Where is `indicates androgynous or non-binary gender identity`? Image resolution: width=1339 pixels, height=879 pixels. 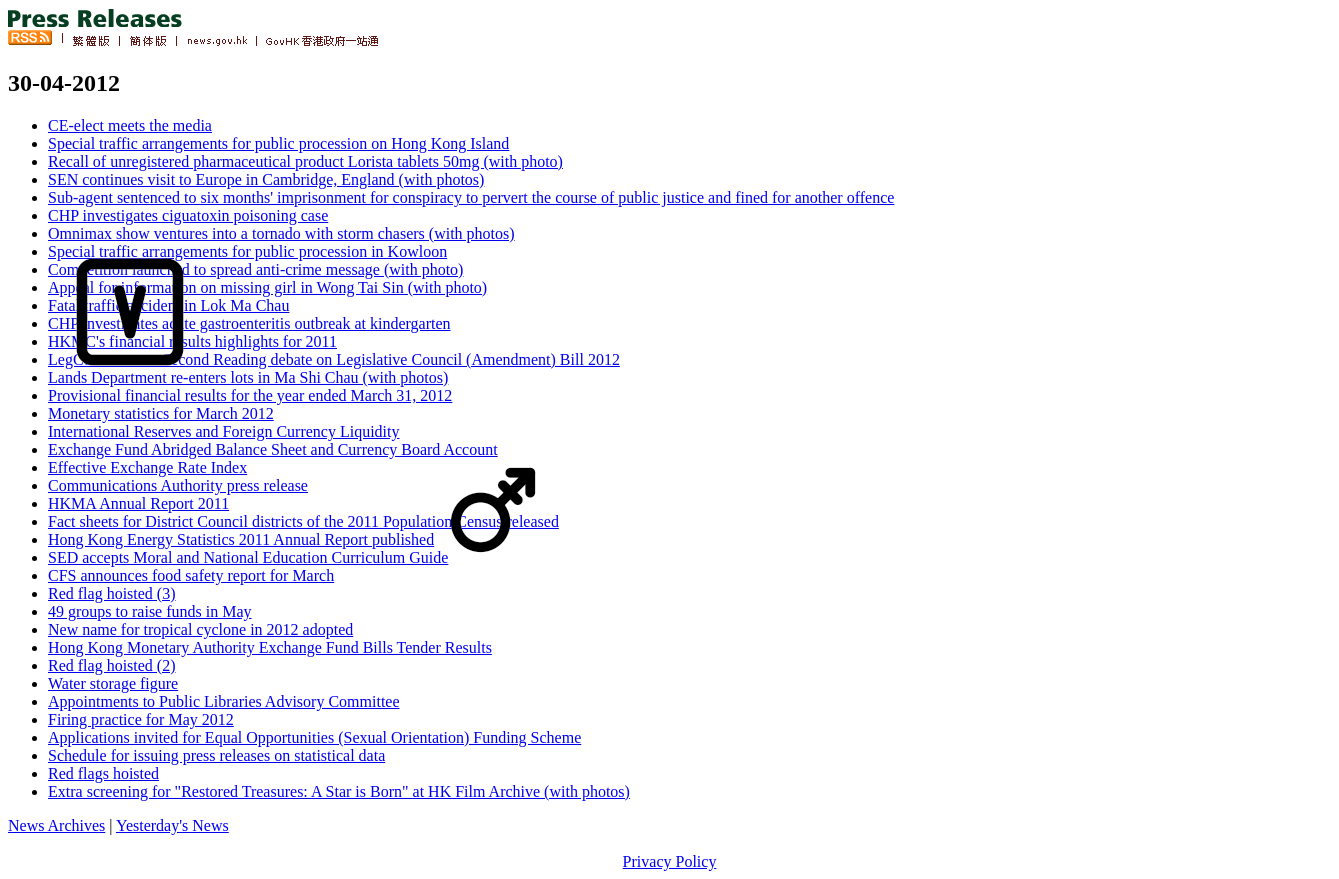
indicates androgynous or non-binary gender identity is located at coordinates (495, 507).